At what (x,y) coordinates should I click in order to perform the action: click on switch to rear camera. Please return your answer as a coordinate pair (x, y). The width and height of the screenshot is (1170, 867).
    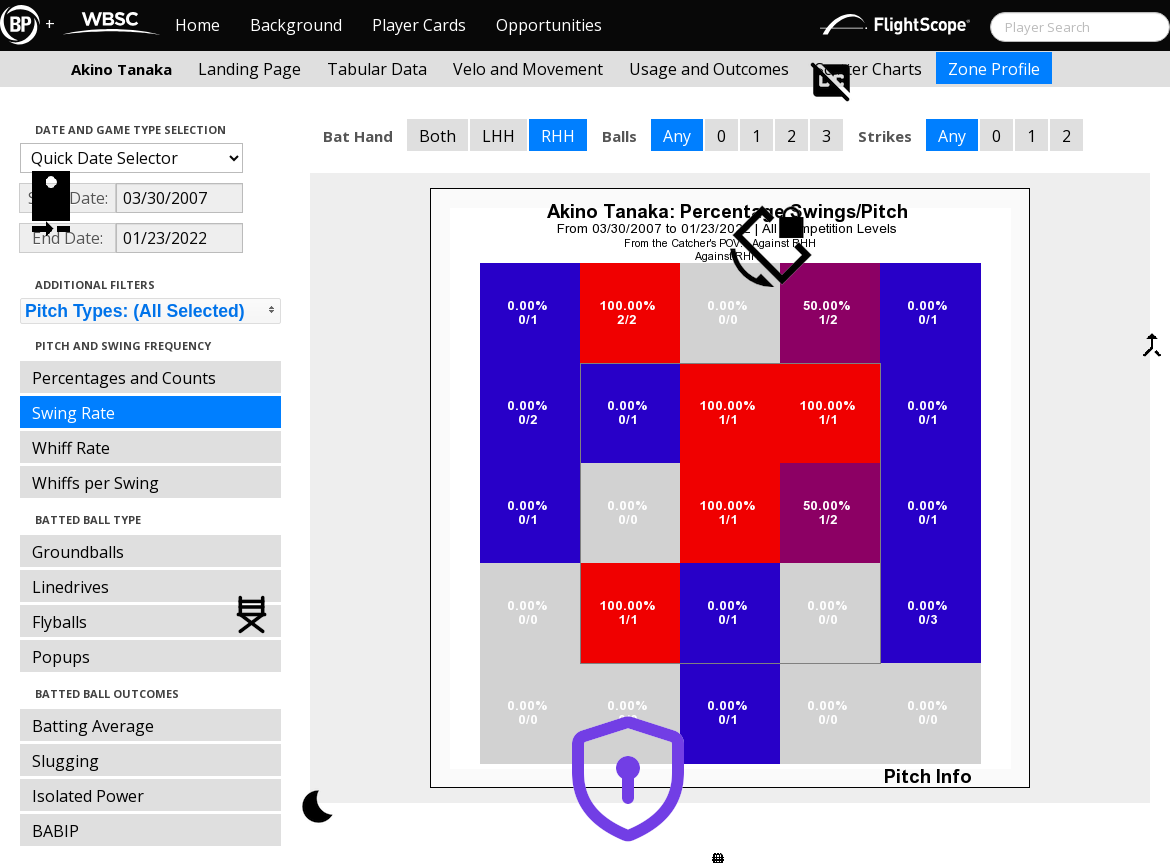
    Looking at the image, I should click on (51, 204).